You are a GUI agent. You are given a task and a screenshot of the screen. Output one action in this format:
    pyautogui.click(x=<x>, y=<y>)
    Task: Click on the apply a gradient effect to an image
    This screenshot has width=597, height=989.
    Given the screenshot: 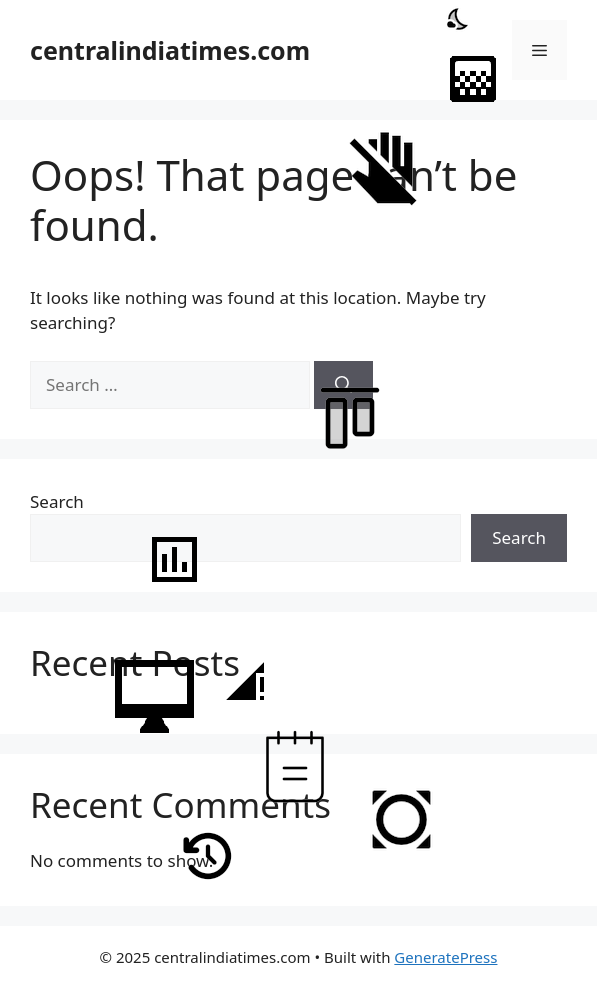 What is the action you would take?
    pyautogui.click(x=473, y=79)
    